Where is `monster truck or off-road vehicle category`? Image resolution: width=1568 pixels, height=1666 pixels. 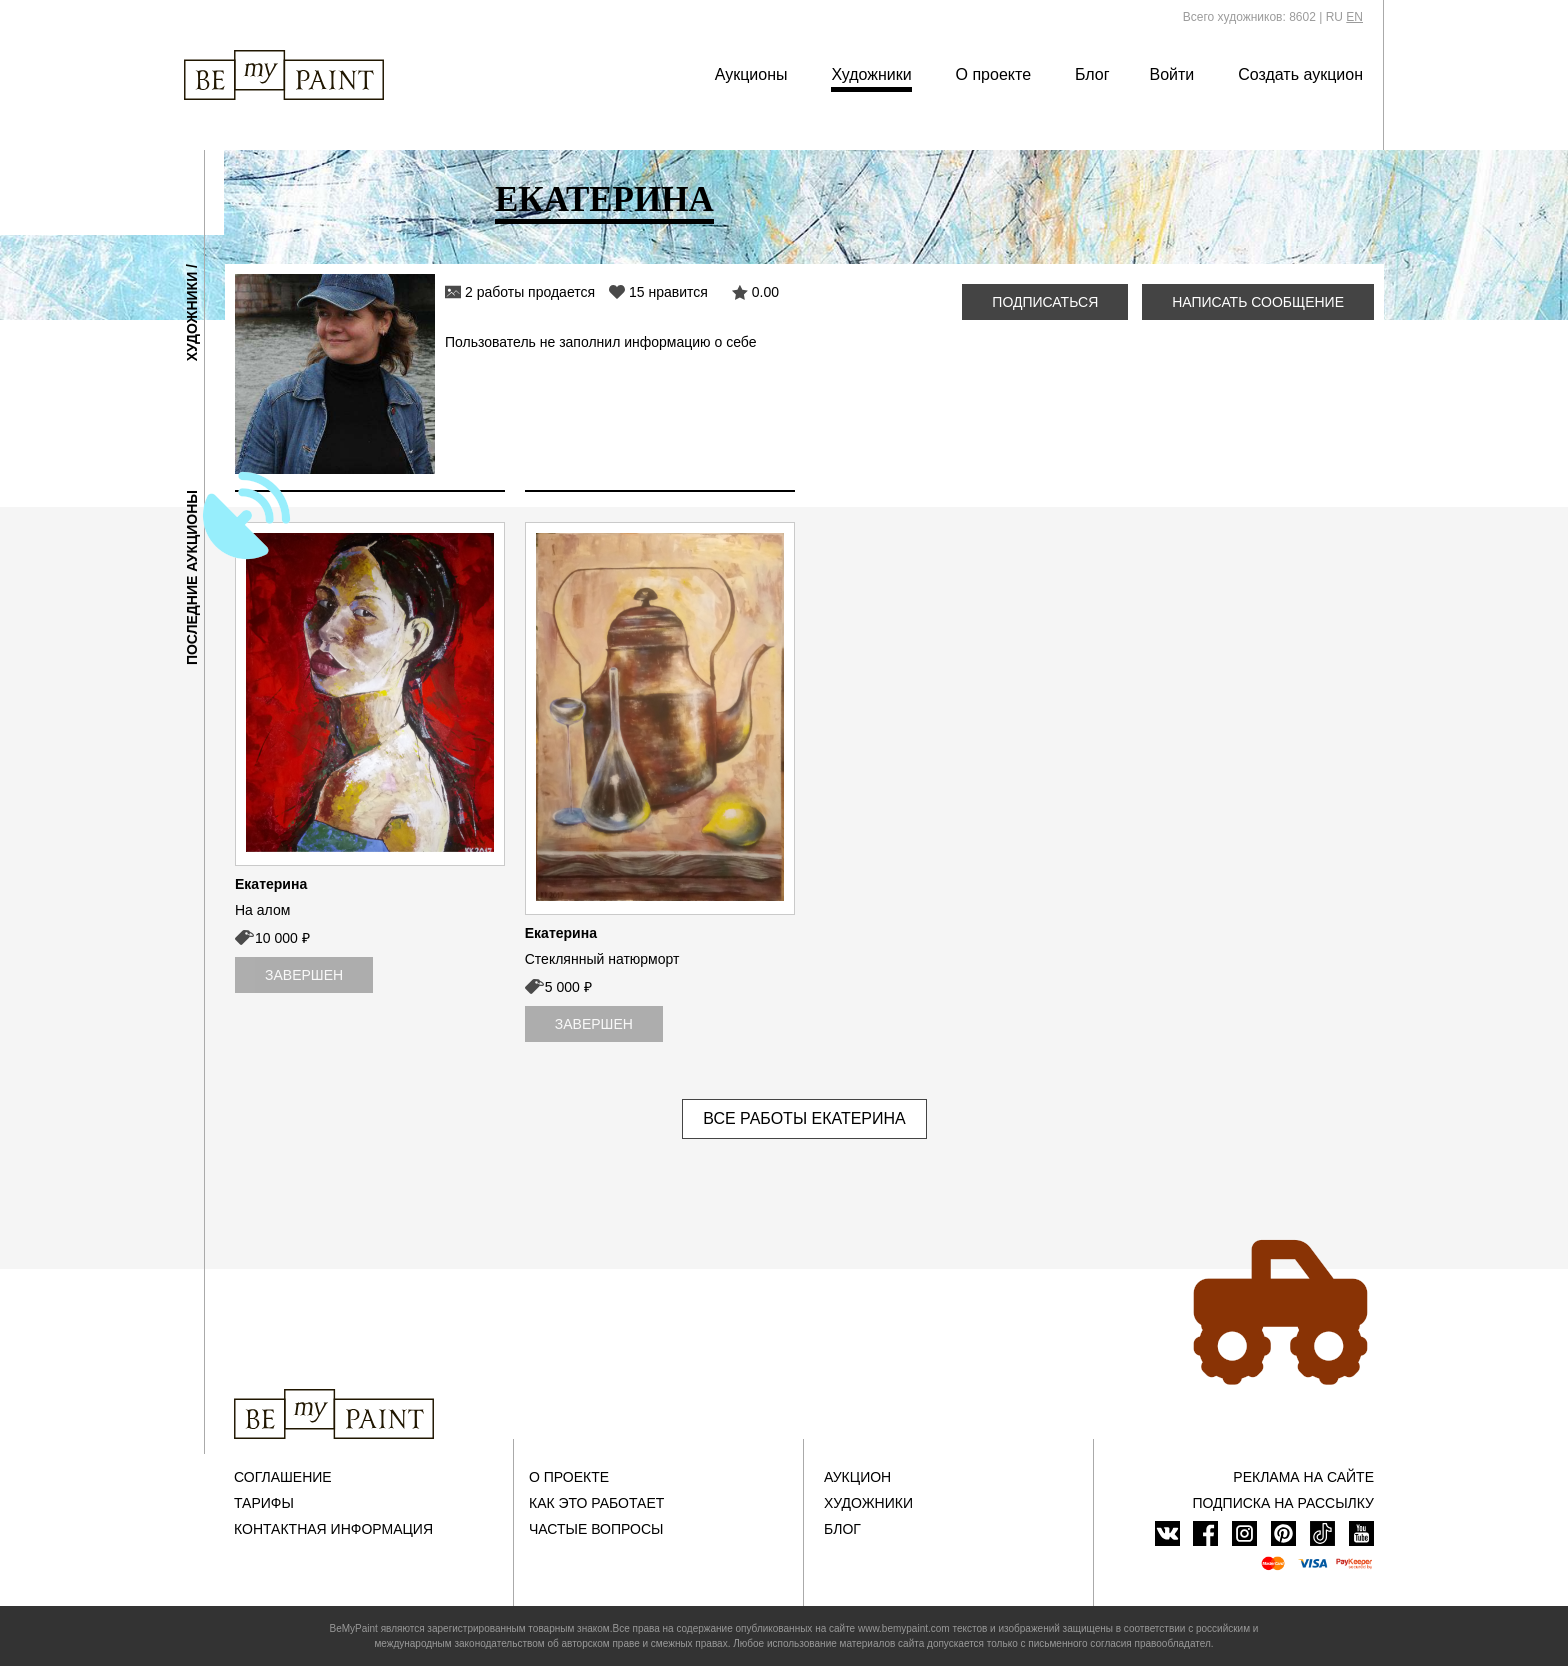 monster truck or off-road vehicle category is located at coordinates (1280, 1307).